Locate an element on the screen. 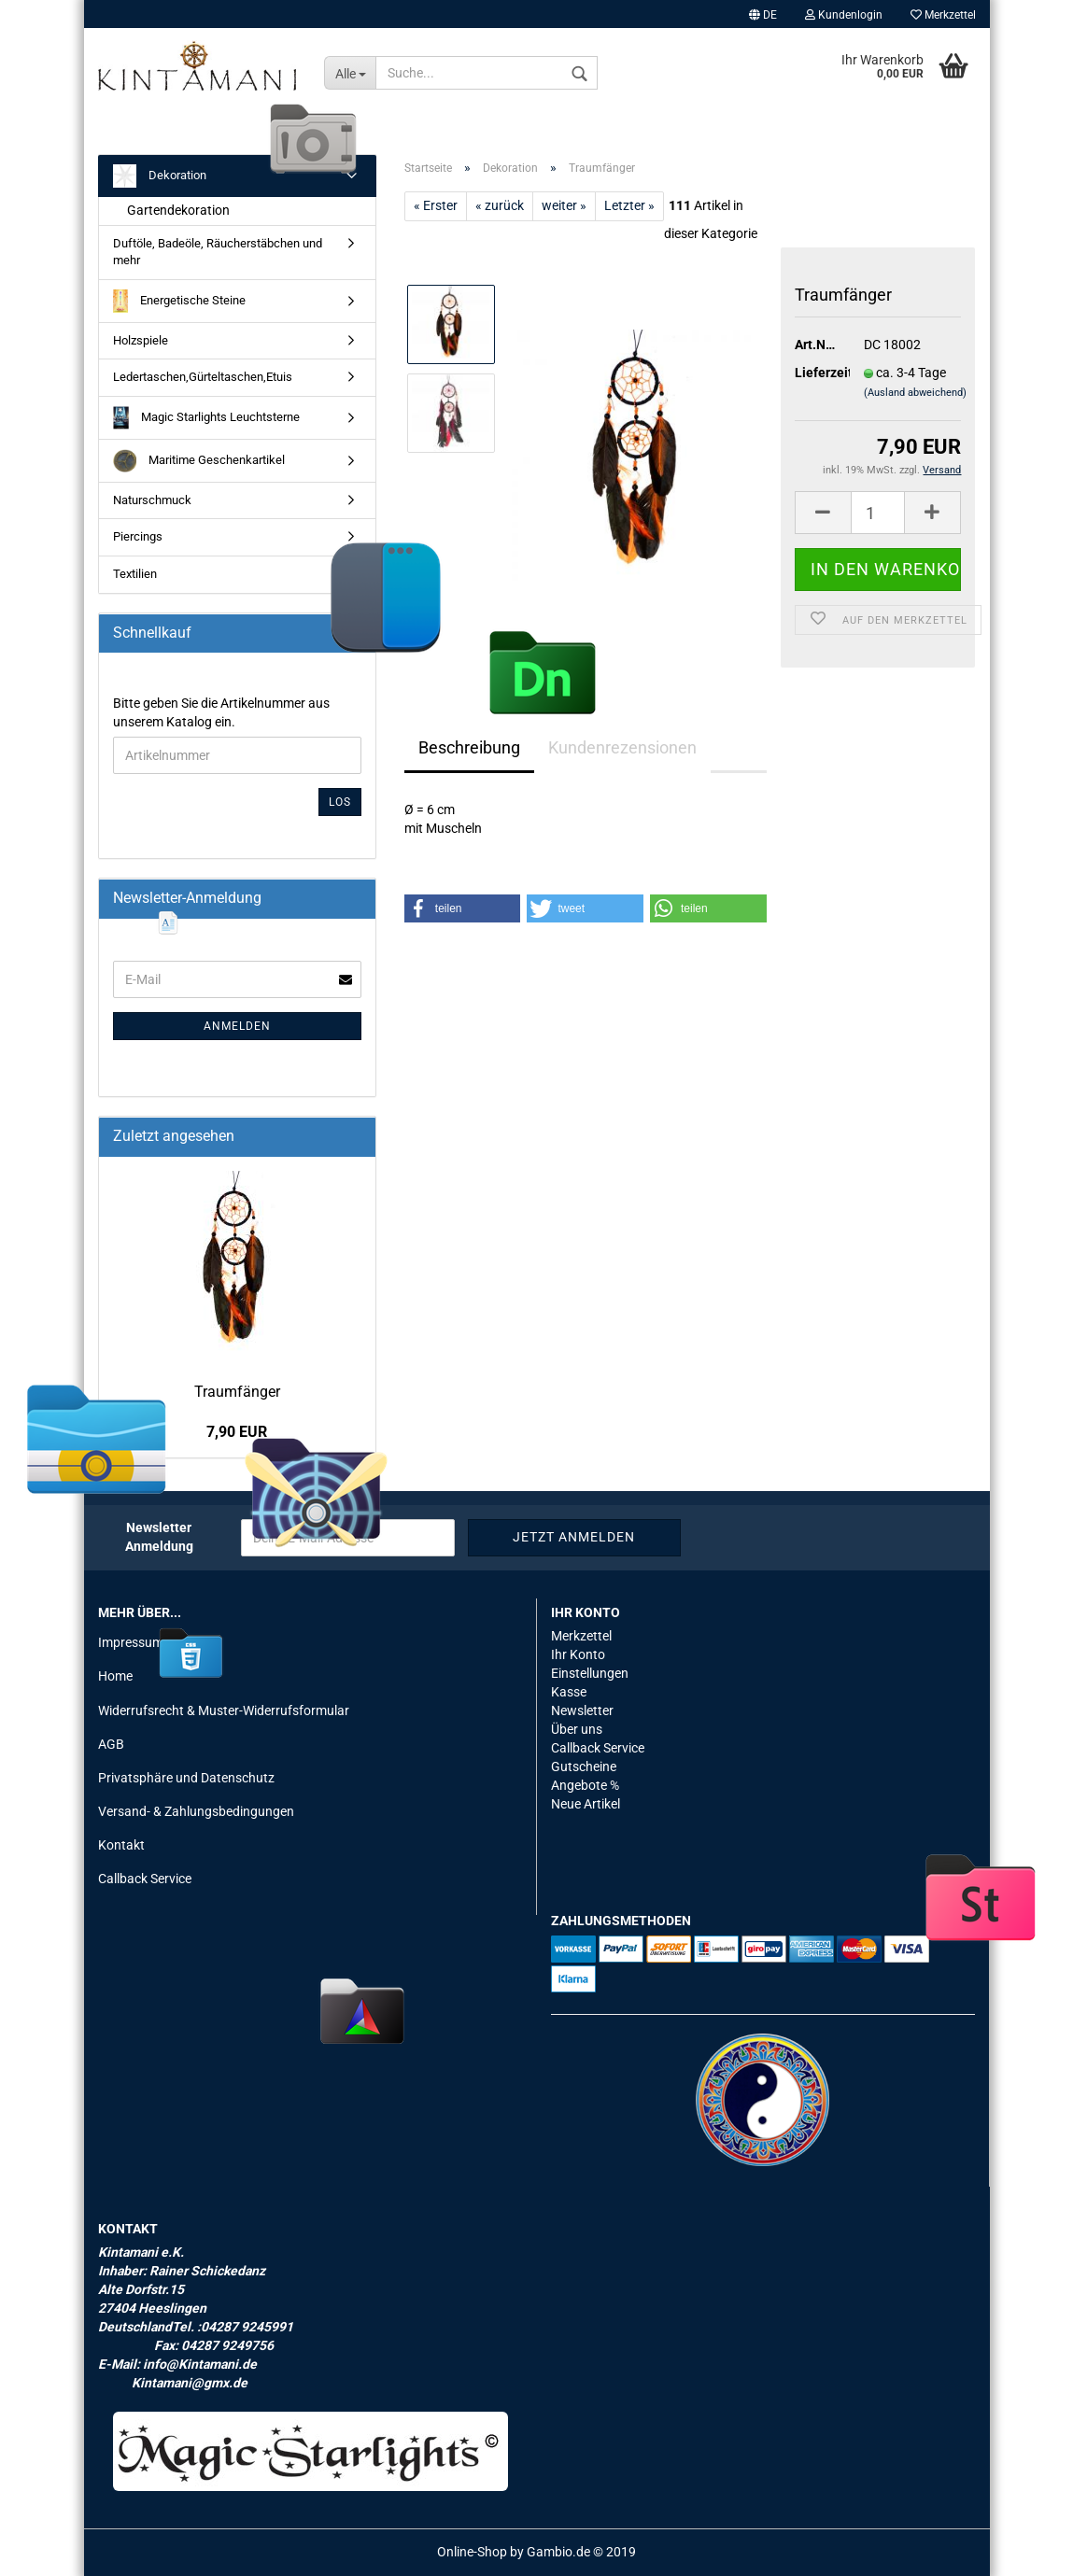 This screenshot has width=1073, height=2576. open folder containing CSS stylesheets is located at coordinates (191, 1654).